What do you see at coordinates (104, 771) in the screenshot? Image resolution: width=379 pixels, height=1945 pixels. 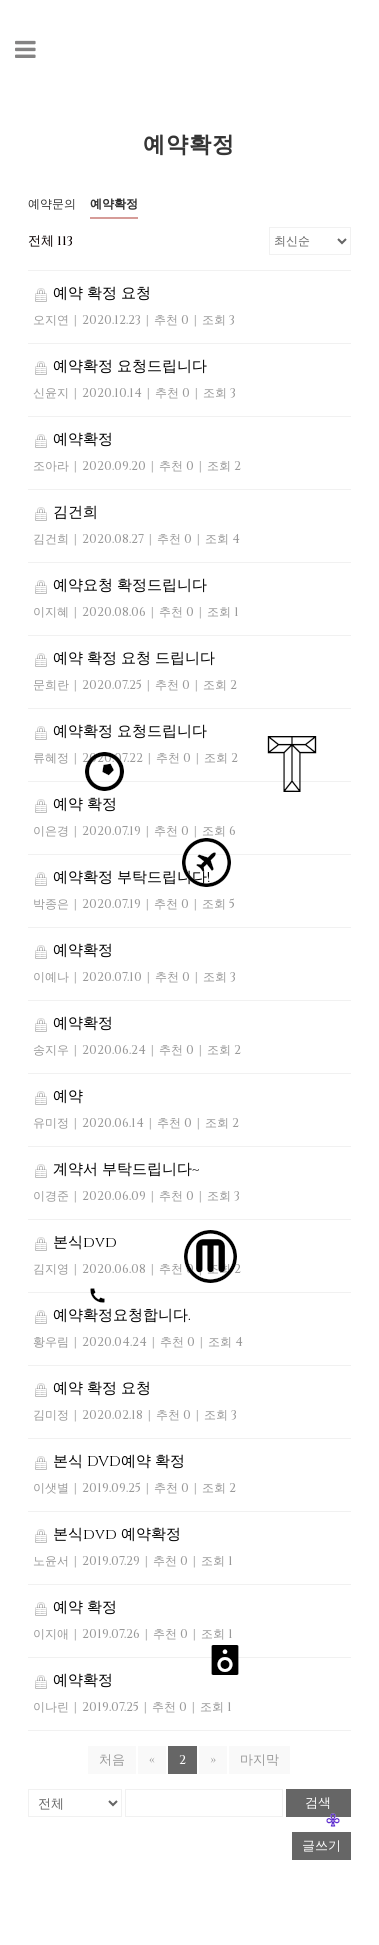 I see `open kuula 360° photo platform` at bounding box center [104, 771].